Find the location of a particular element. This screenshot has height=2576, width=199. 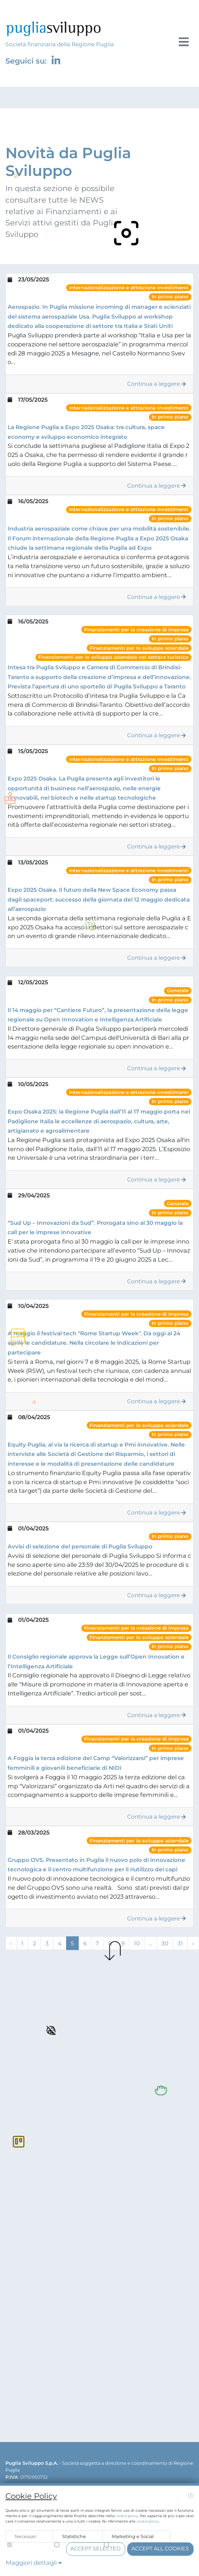

view birthday or celebration notifications is located at coordinates (10, 799).